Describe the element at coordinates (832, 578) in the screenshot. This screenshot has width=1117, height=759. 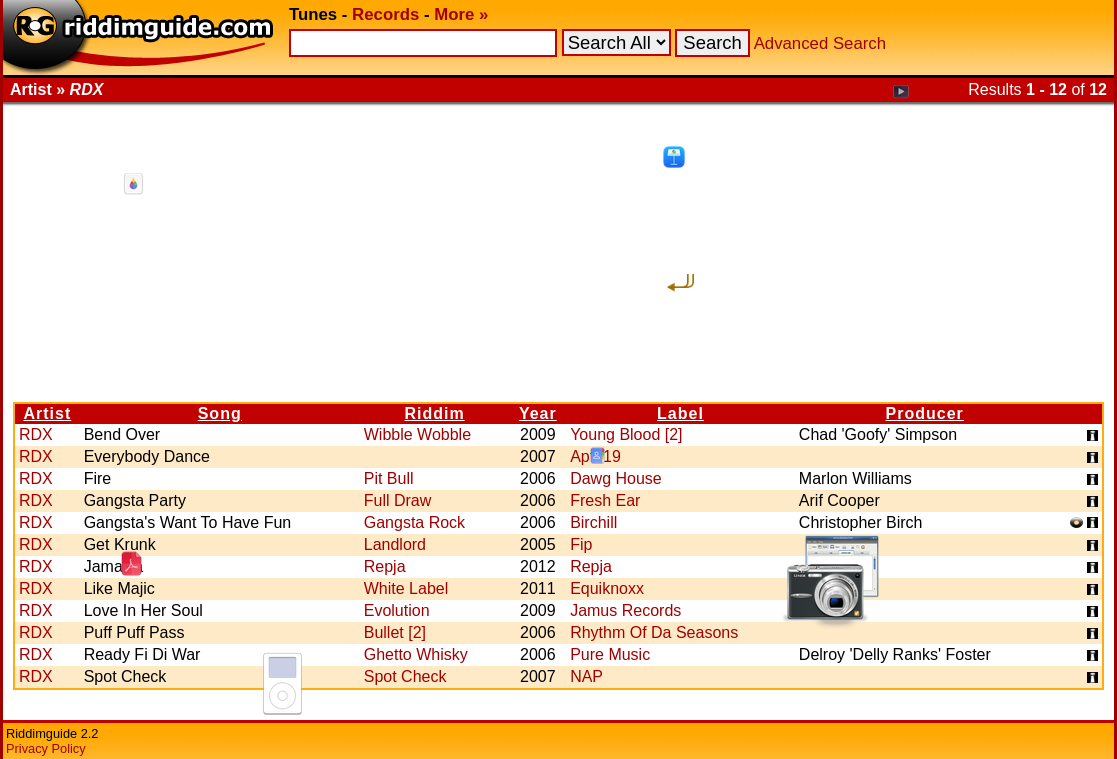
I see `take a screenshot or screen capture` at that location.